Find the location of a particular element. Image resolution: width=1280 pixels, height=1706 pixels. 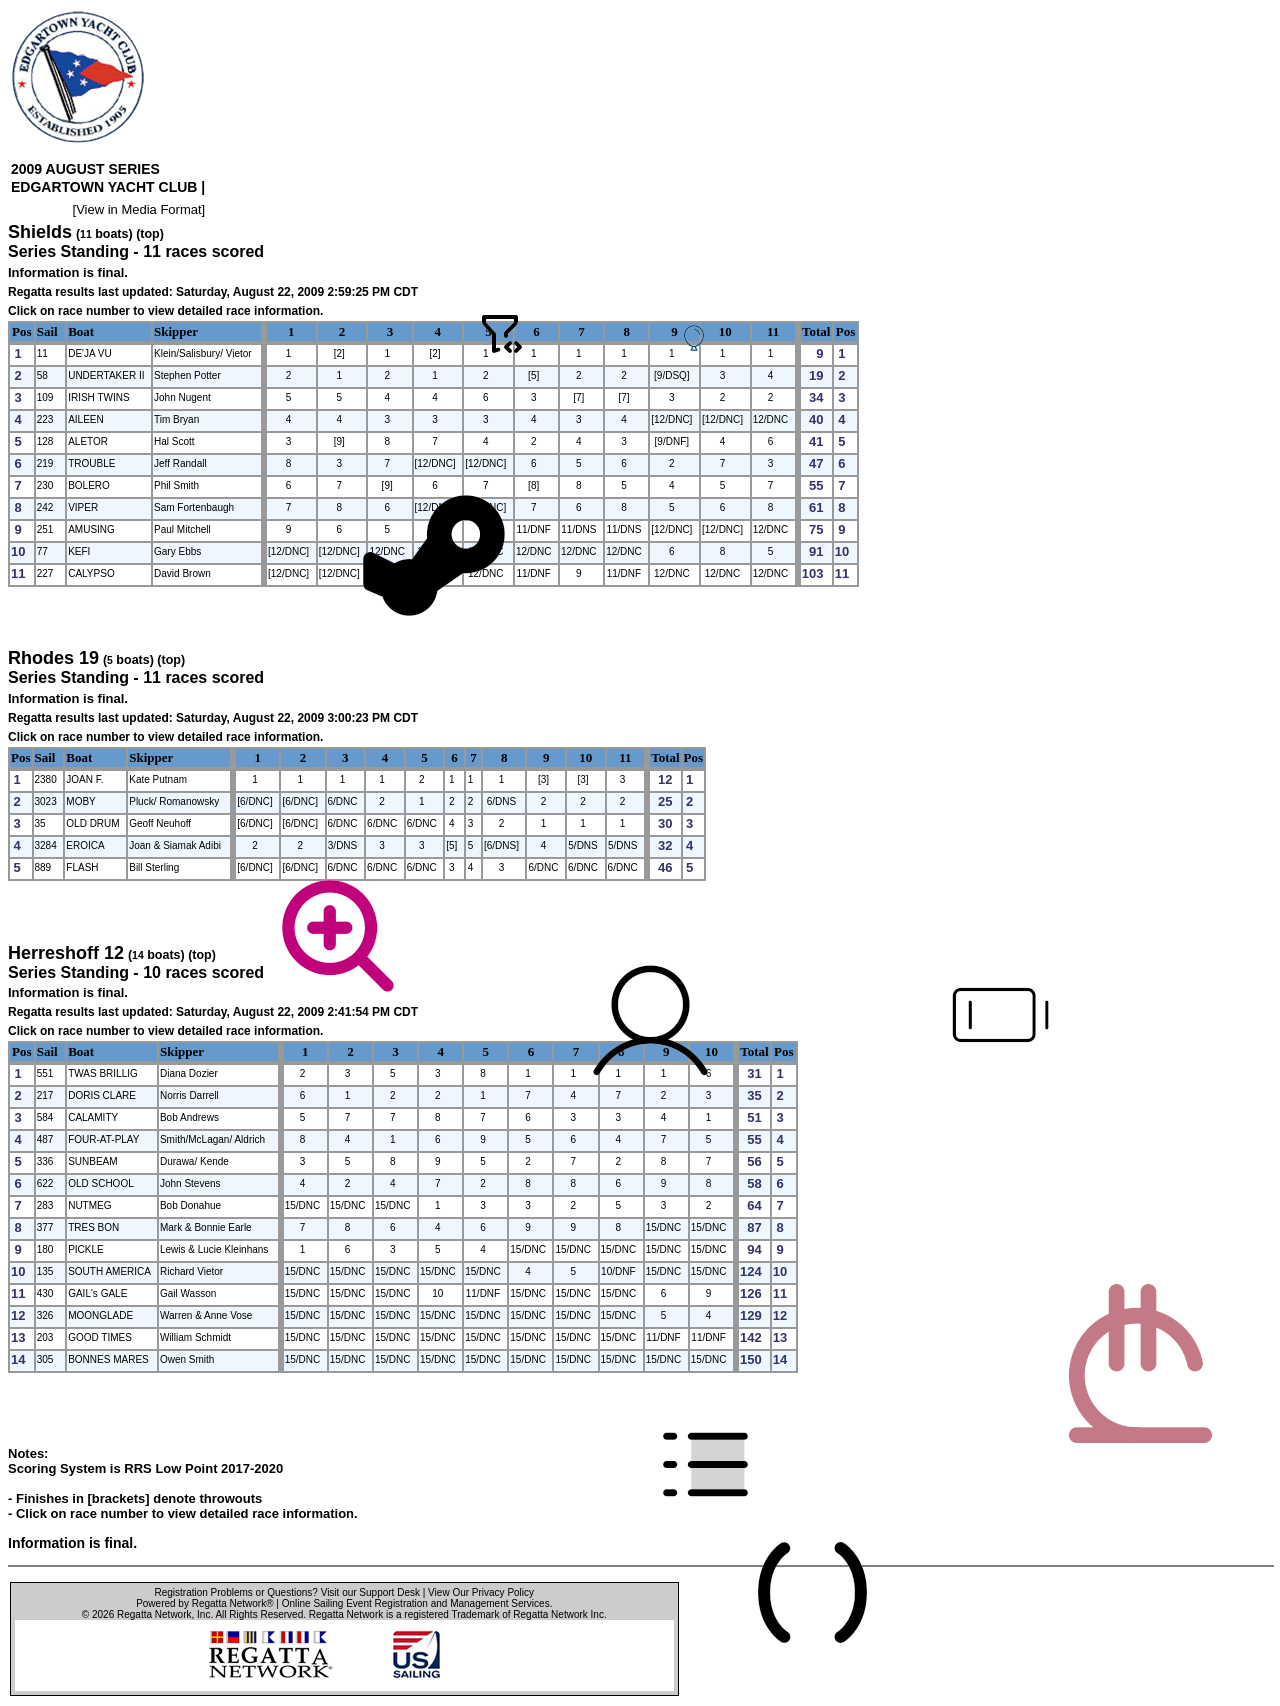

zoom in on content is located at coordinates (338, 936).